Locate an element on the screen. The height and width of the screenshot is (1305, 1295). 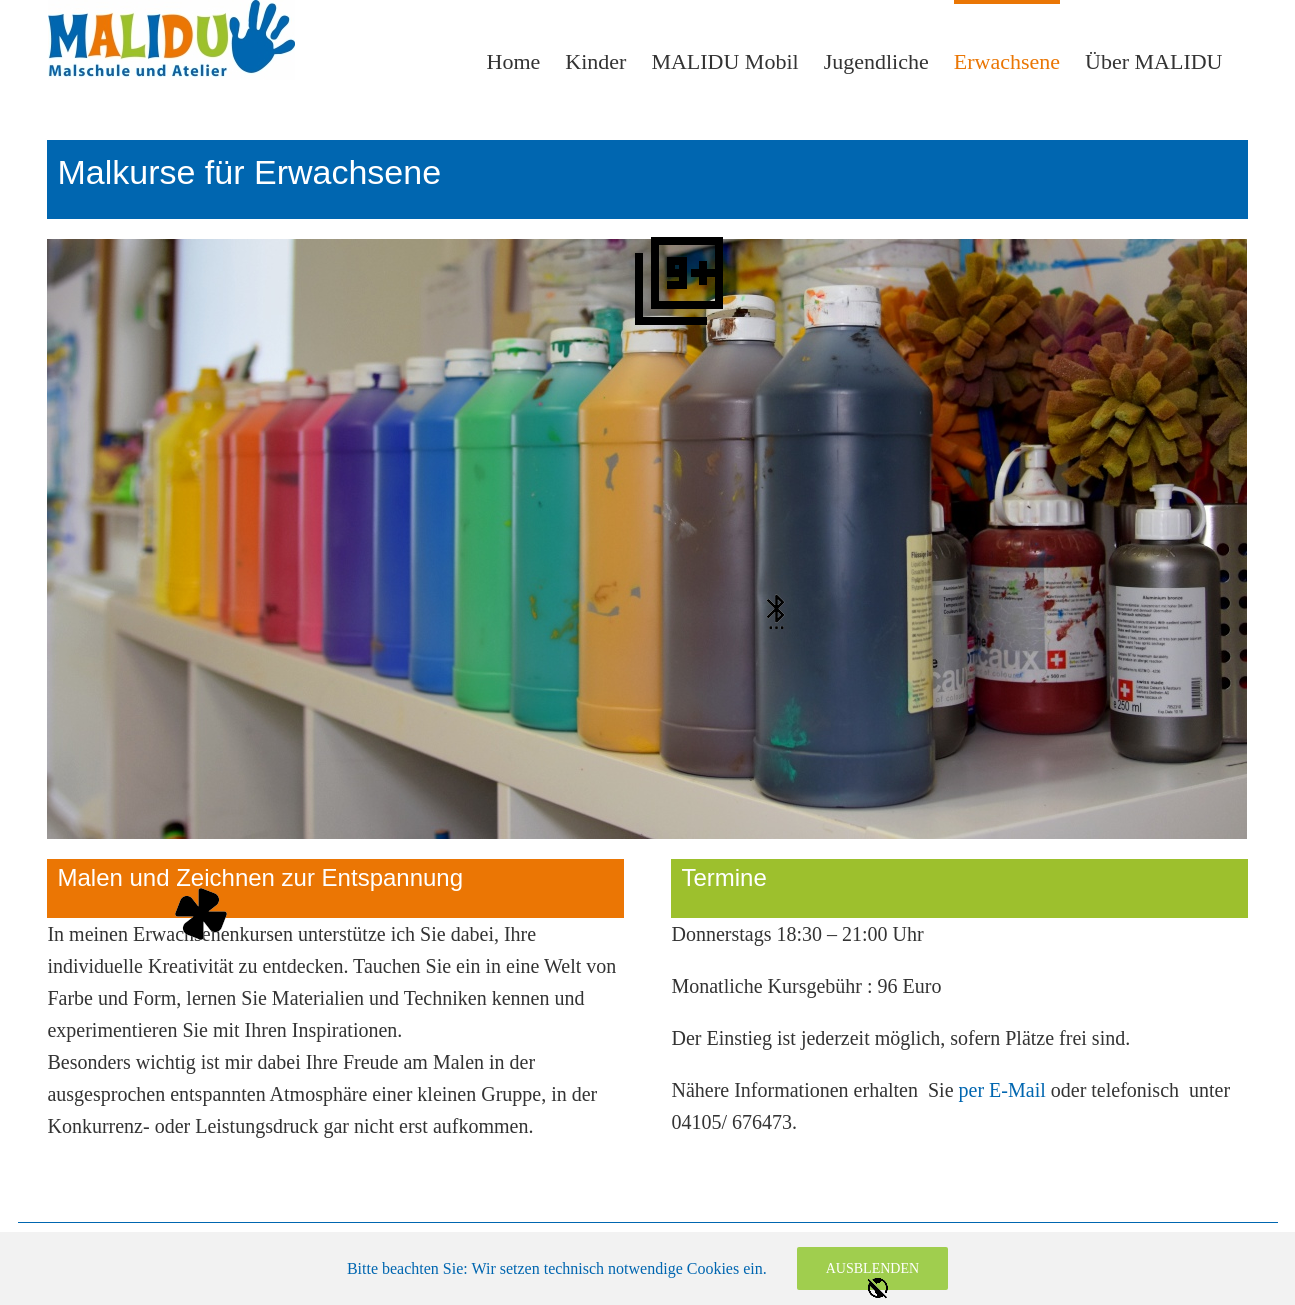
indicates content is not publicly visible is located at coordinates (878, 1288).